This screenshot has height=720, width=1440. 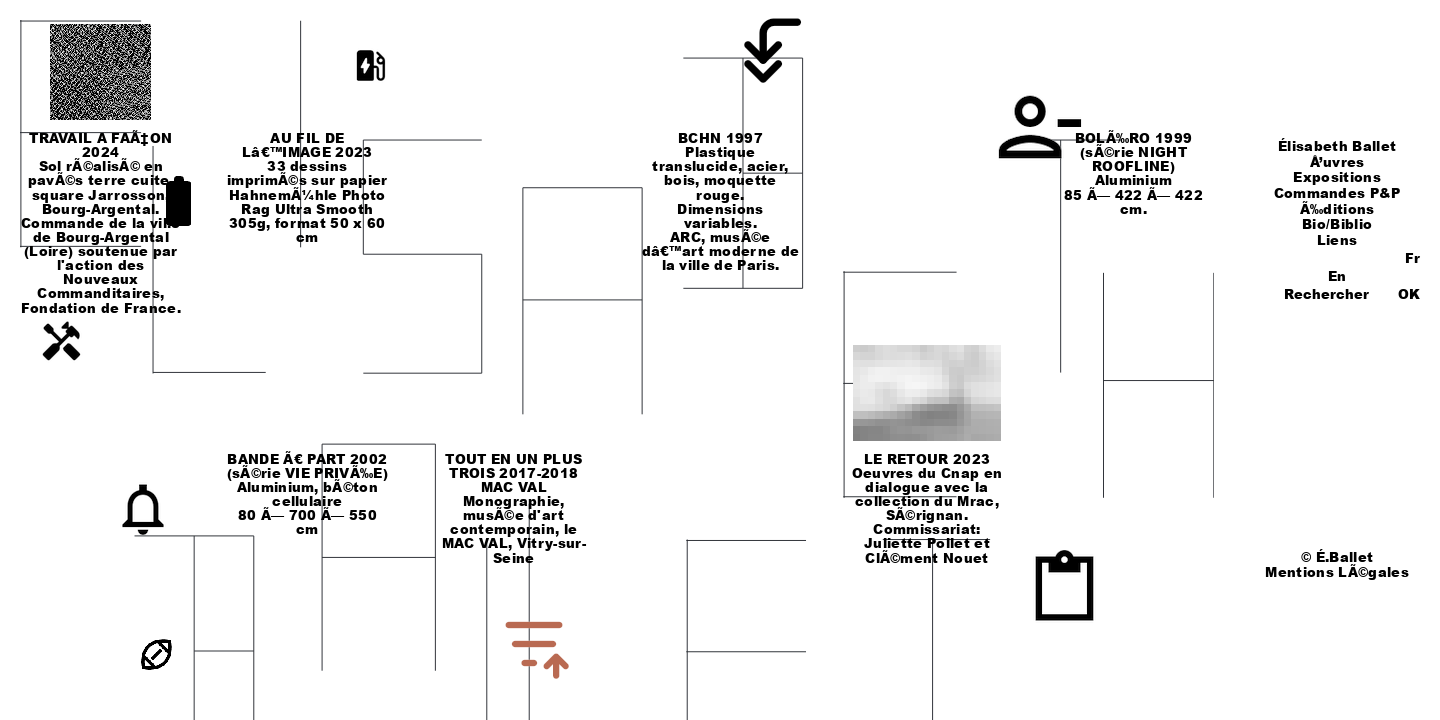 I want to click on find nearby electric vehicle charging stations, so click(x=370, y=65).